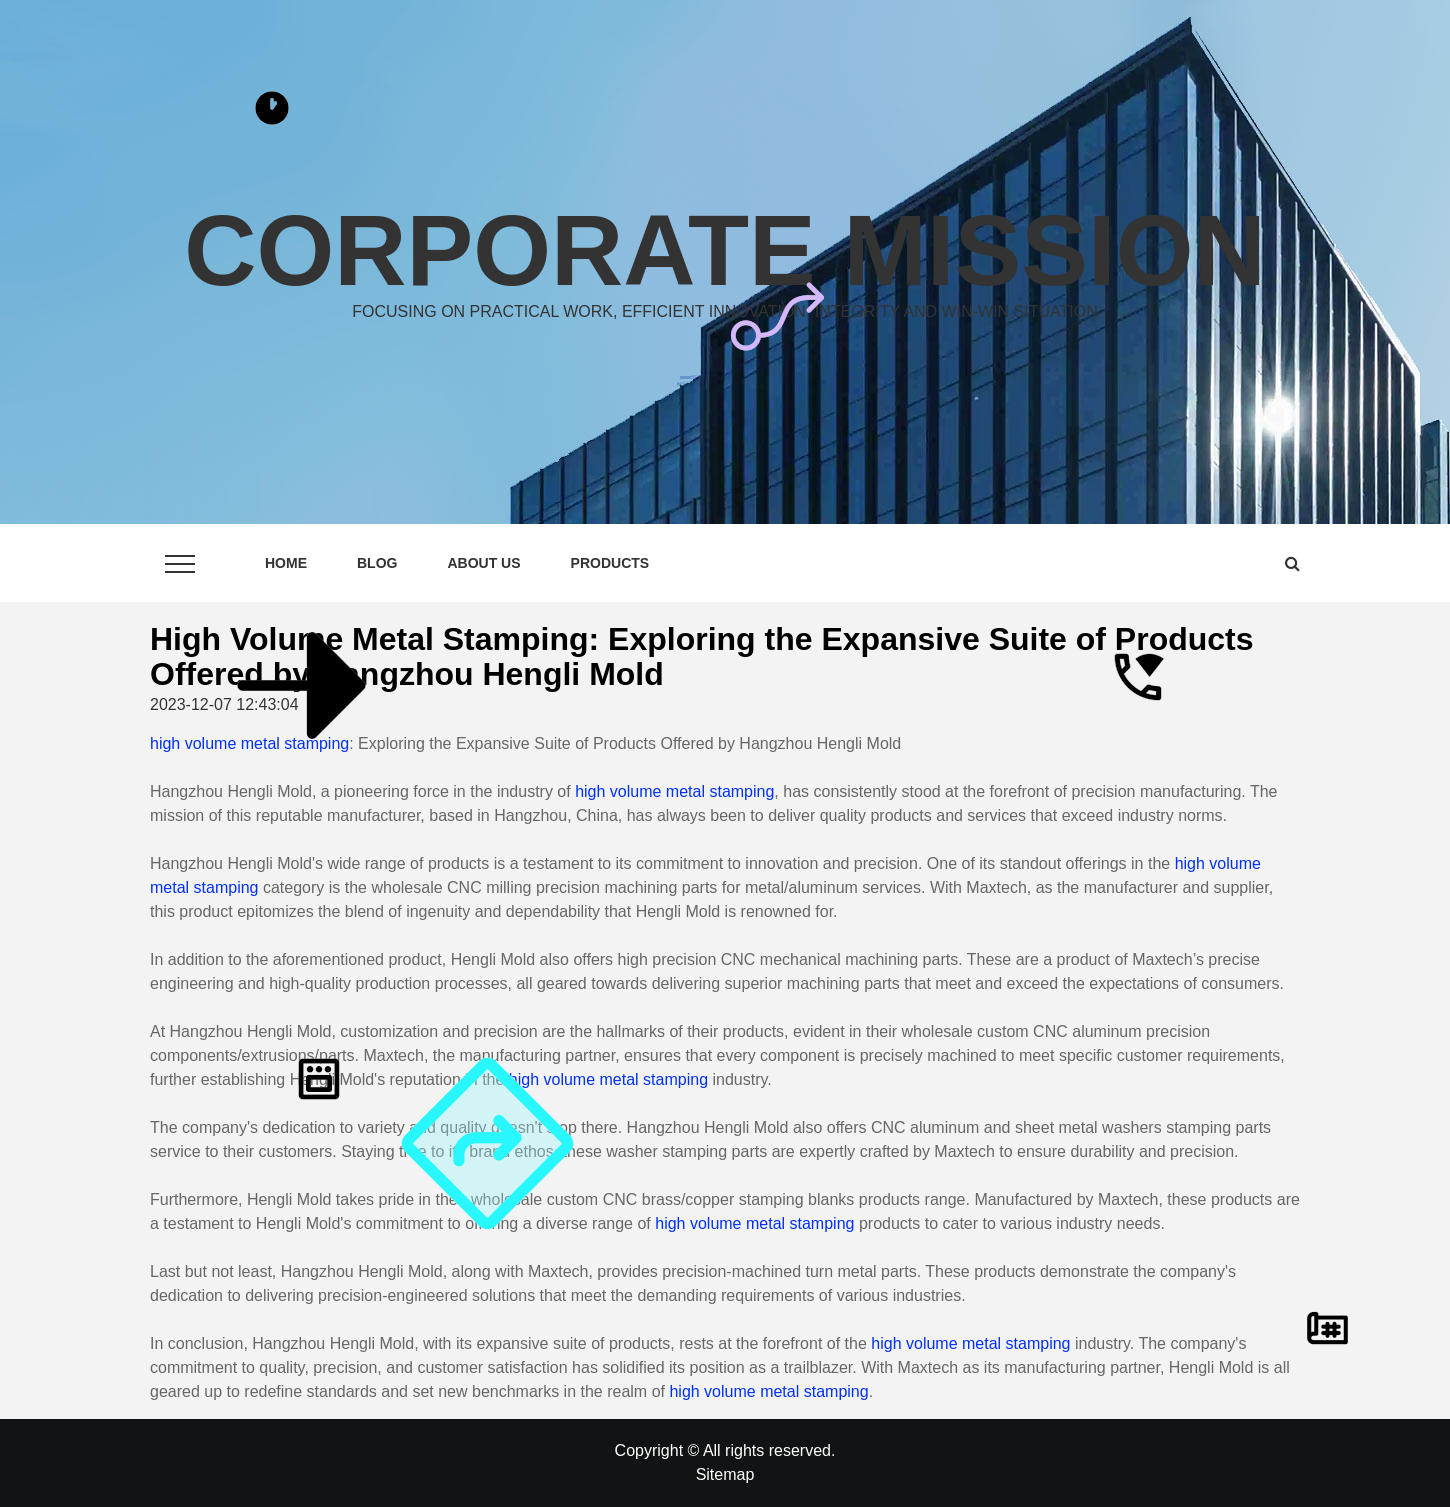 The image size is (1450, 1507). What do you see at coordinates (319, 1079) in the screenshot?
I see `access oven or cooking appliance controls` at bounding box center [319, 1079].